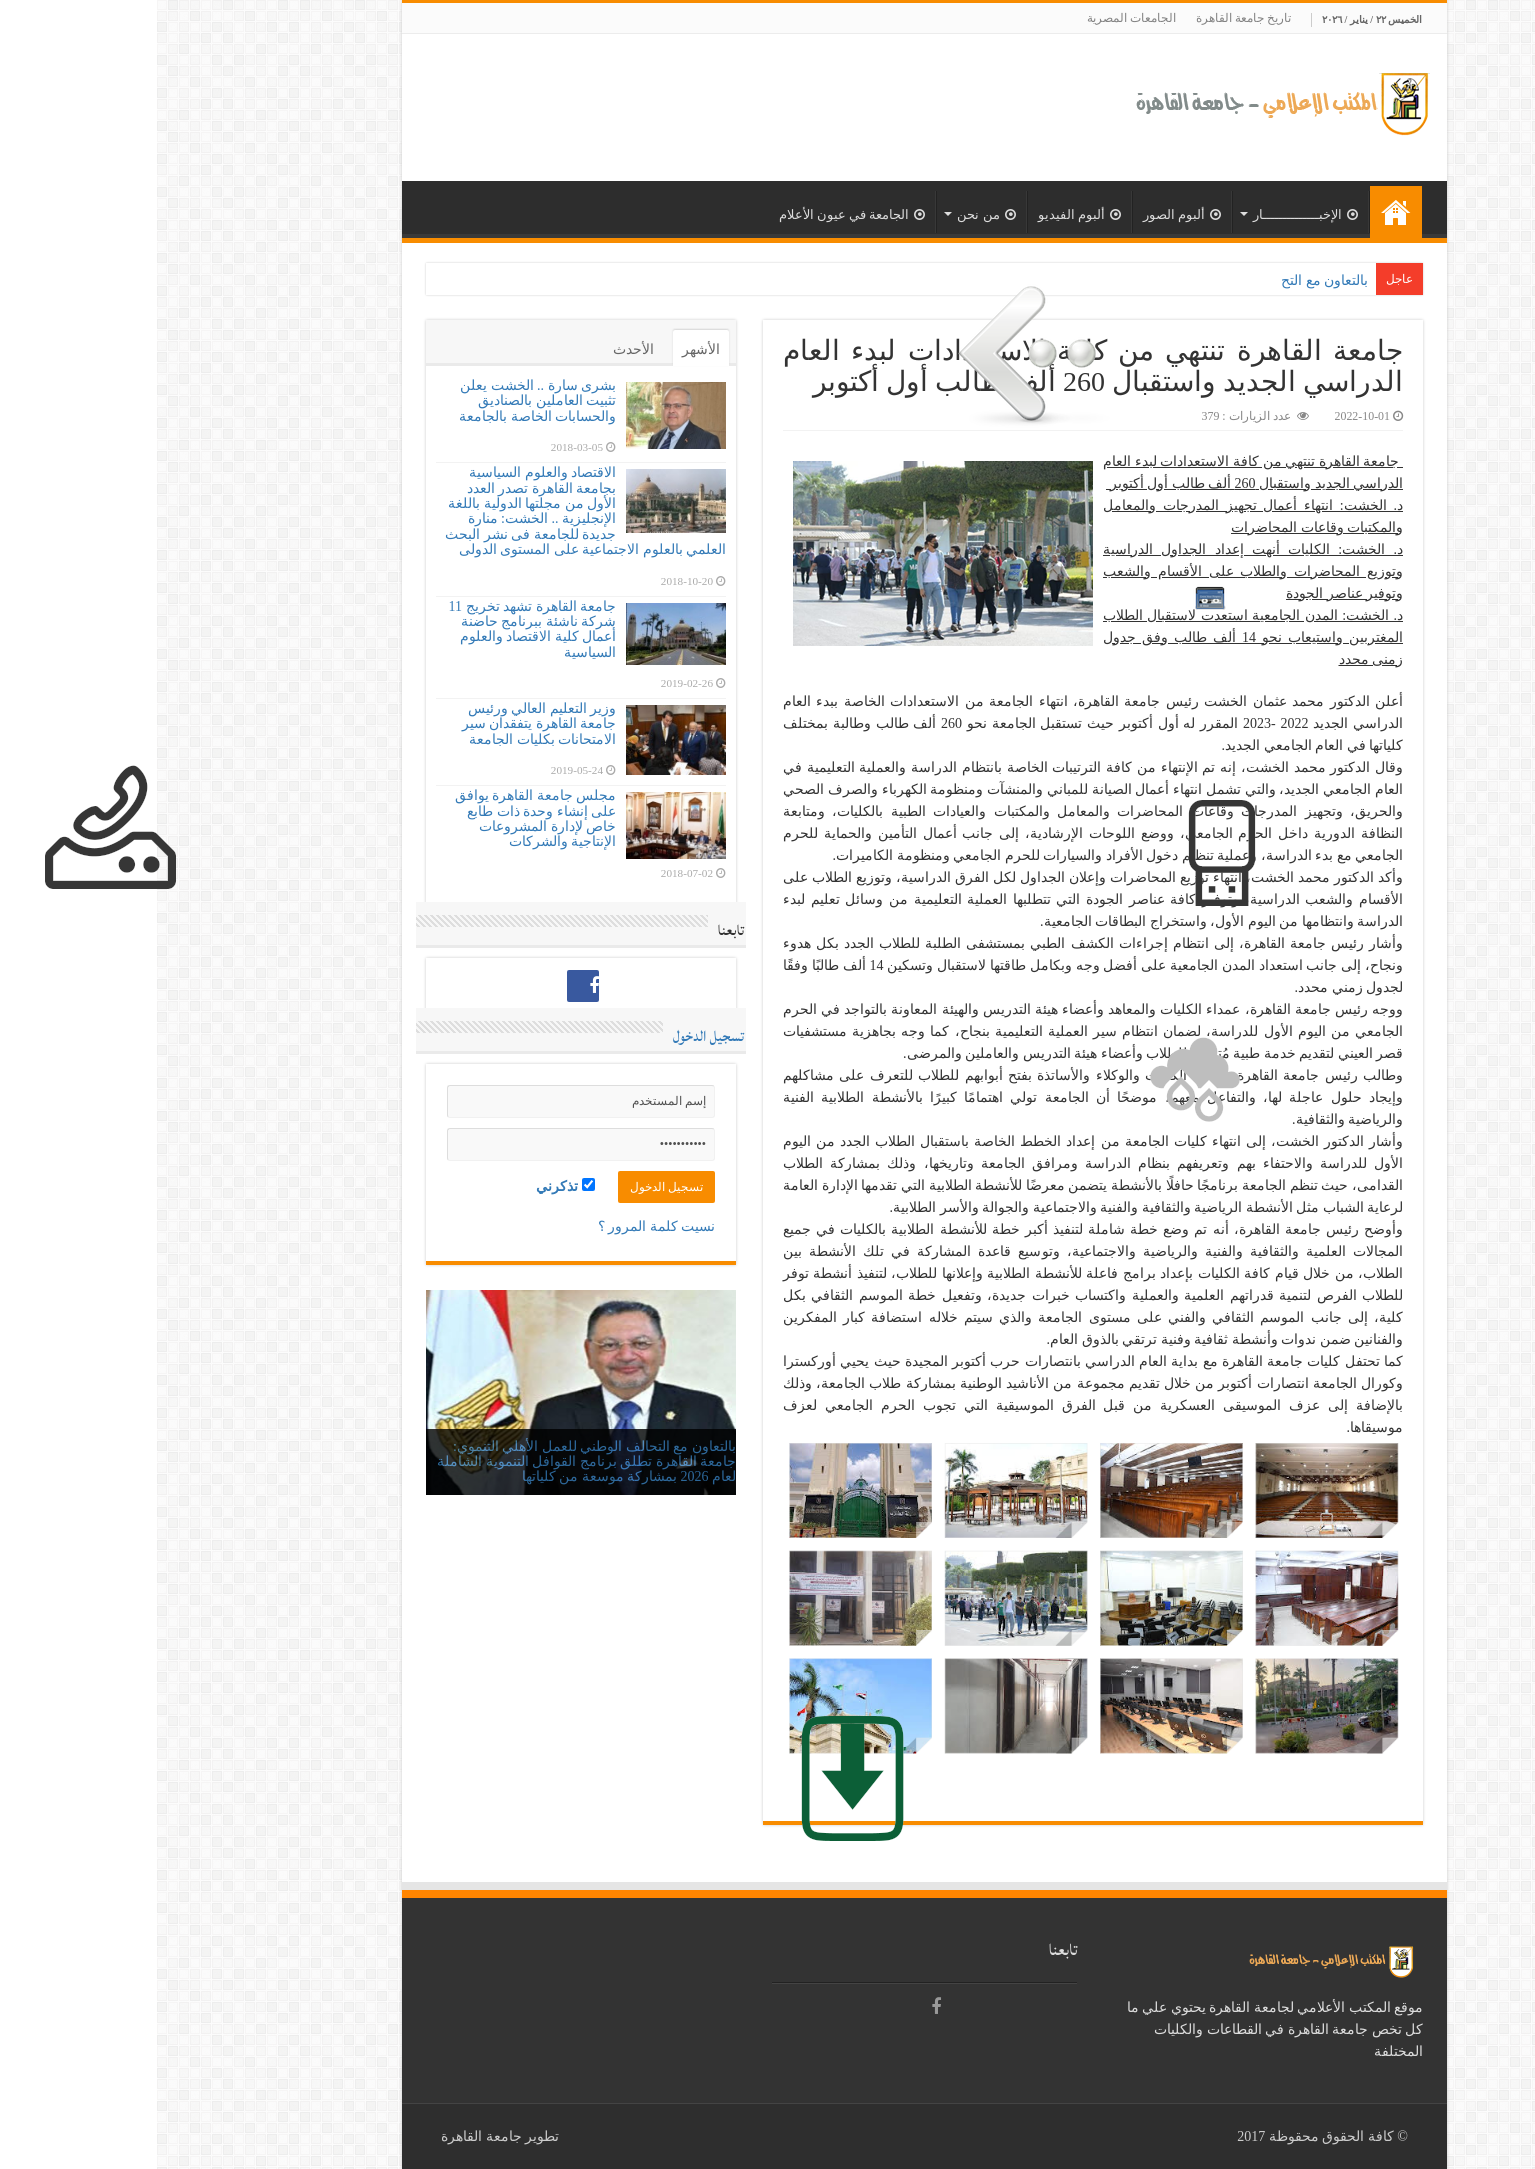 This screenshot has height=2169, width=1535. Describe the element at coordinates (1028, 353) in the screenshot. I see `go back to the previous screen` at that location.